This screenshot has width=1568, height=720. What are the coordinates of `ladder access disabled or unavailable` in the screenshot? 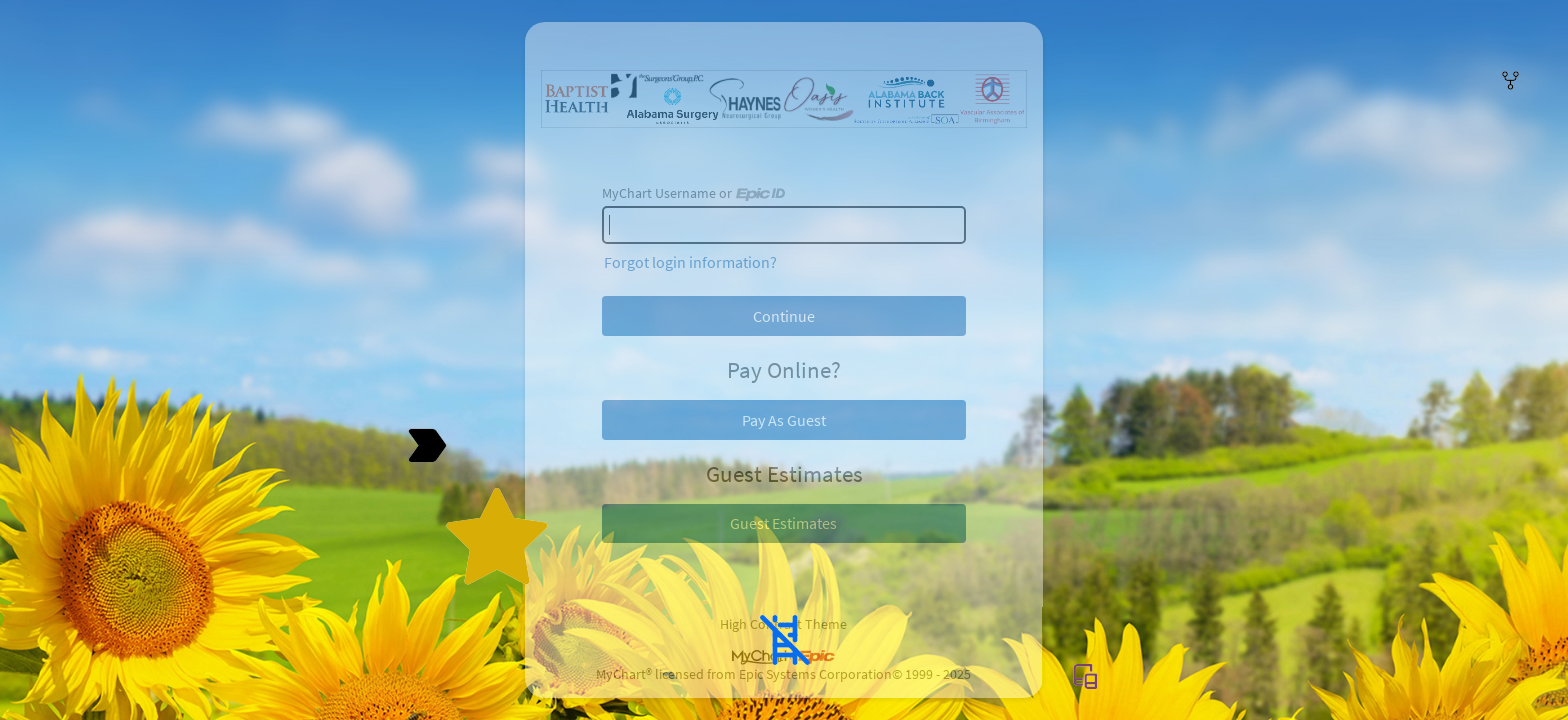 It's located at (785, 640).